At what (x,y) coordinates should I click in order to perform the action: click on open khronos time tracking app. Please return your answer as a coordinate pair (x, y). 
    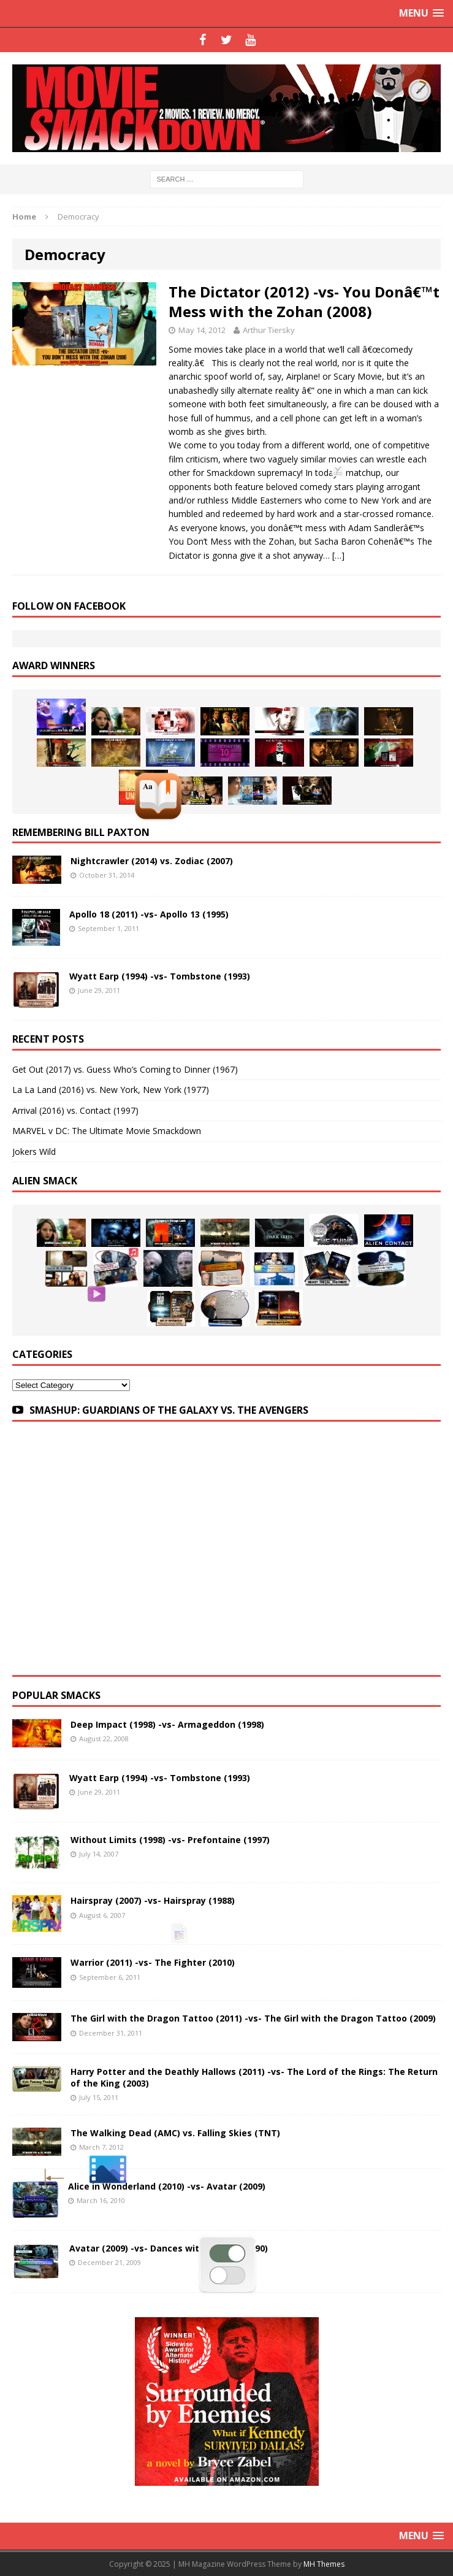
    Looking at the image, I should click on (338, 470).